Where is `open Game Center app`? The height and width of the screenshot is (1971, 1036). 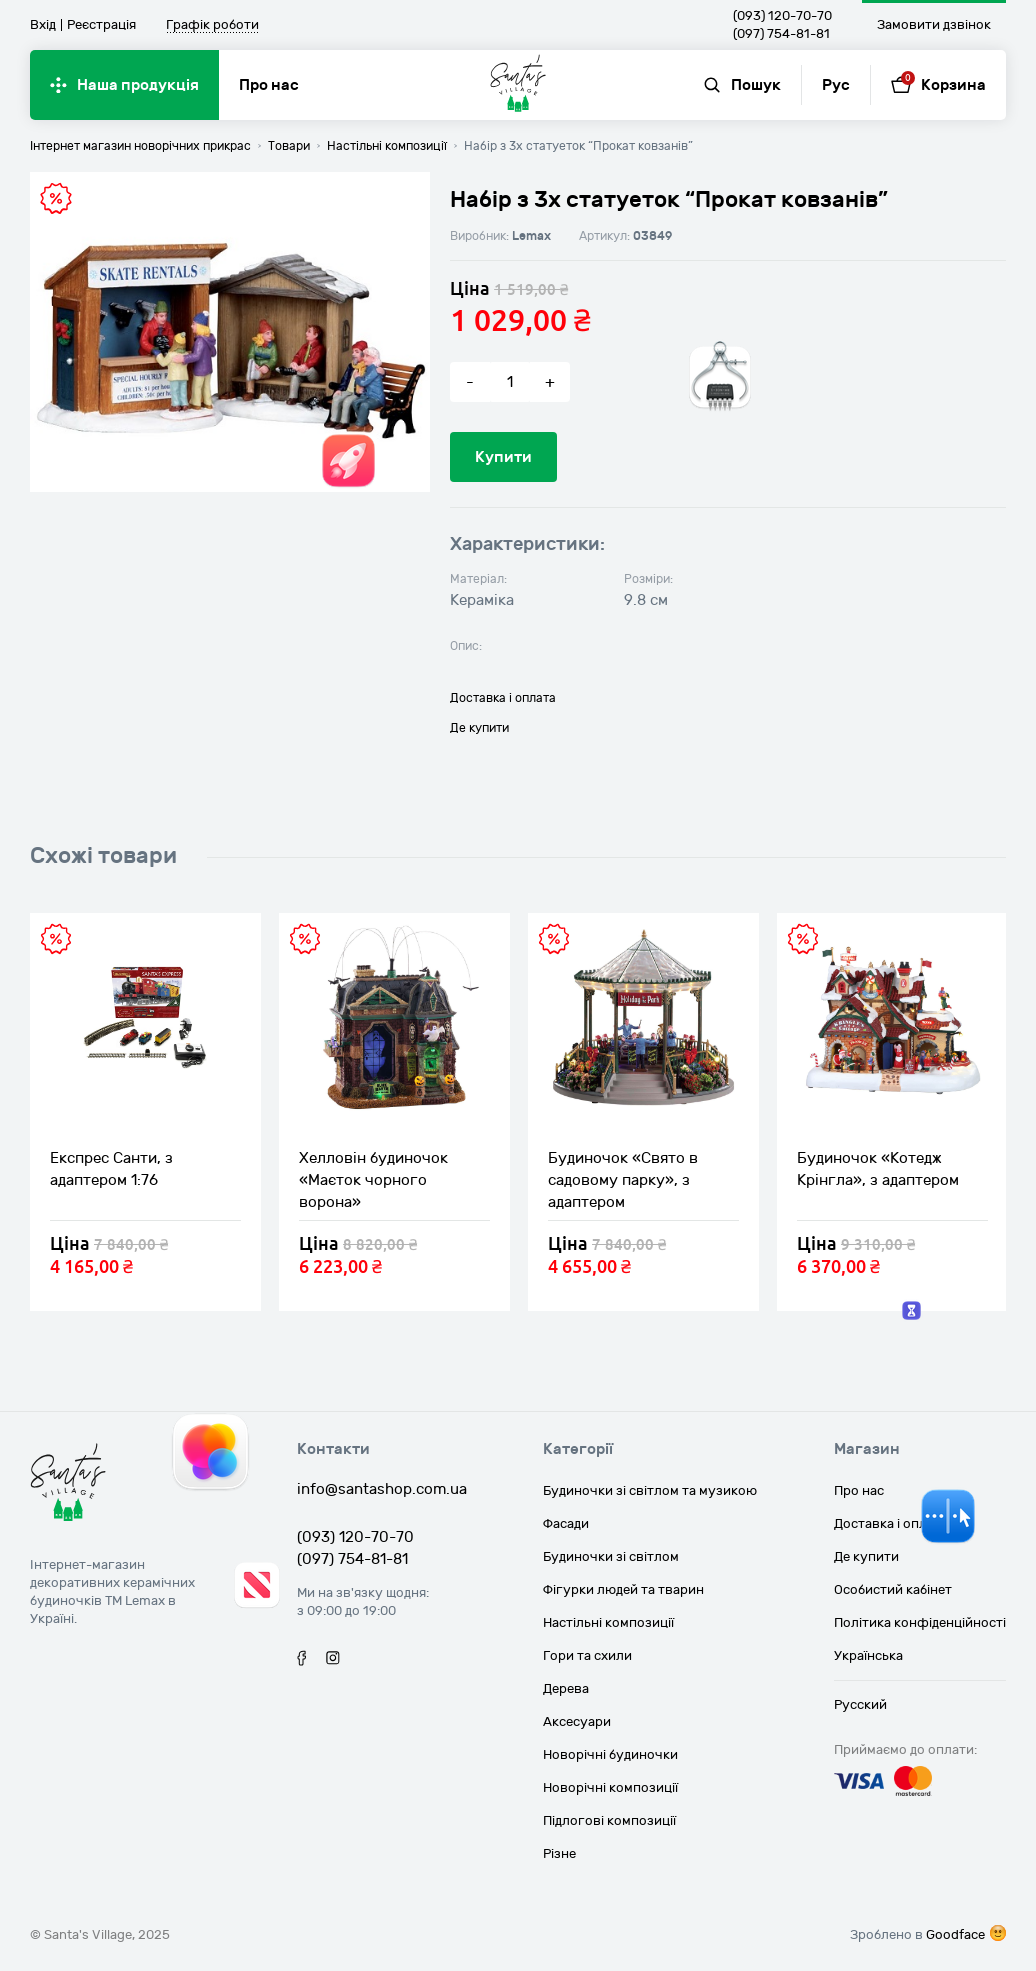 open Game Center app is located at coordinates (210, 1451).